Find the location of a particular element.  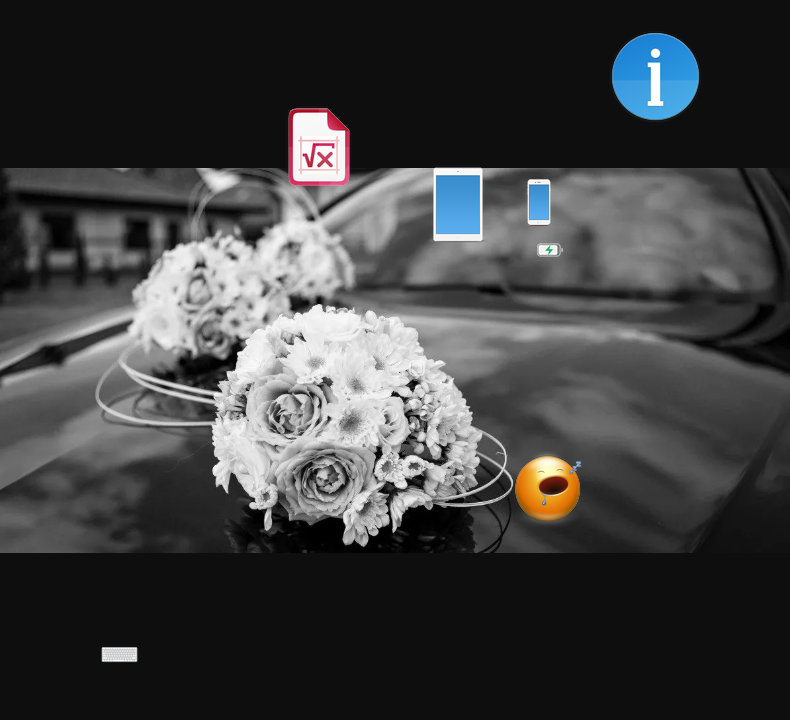

connect a bluetooth keyboard is located at coordinates (119, 654).